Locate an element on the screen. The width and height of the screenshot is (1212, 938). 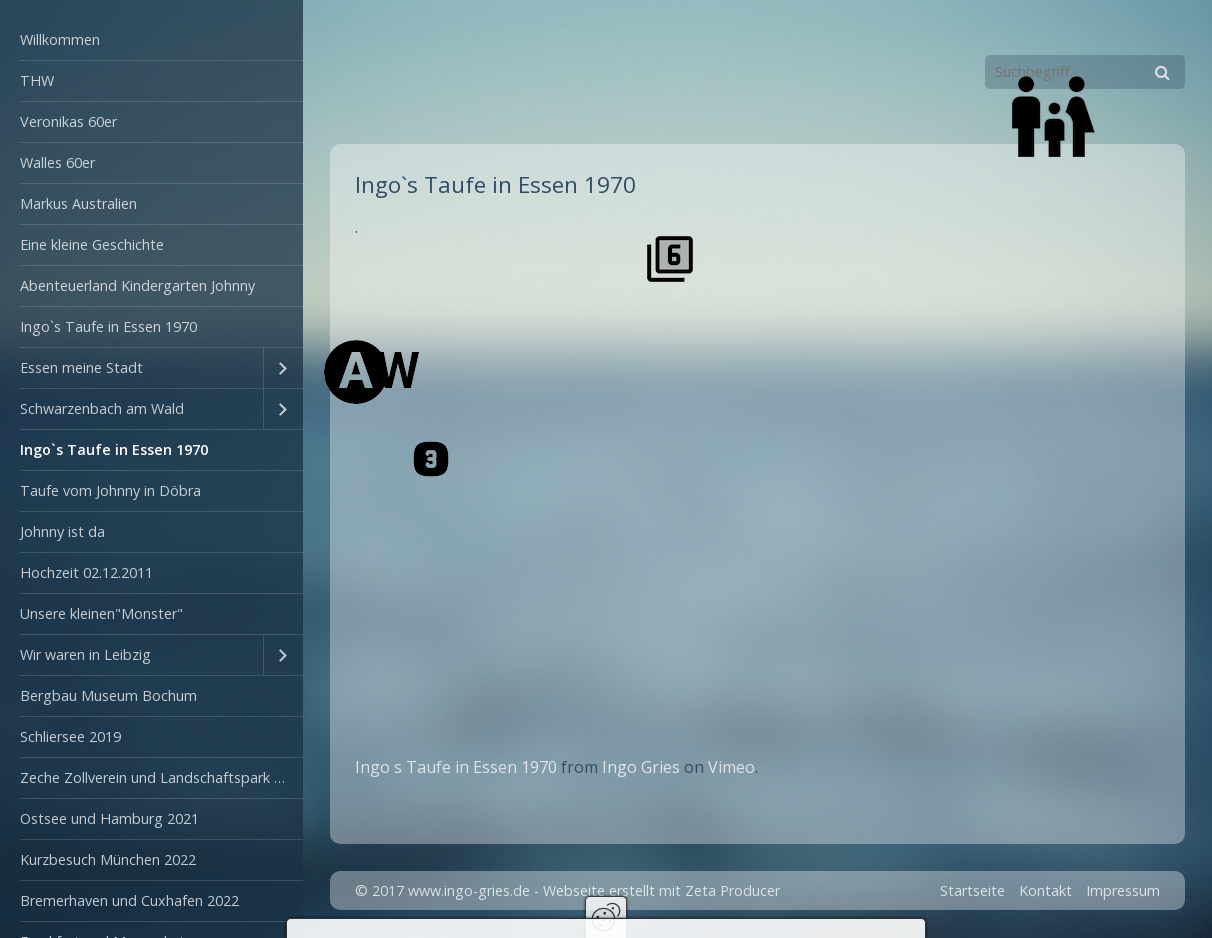
indicates family restroom facility nearby is located at coordinates (1052, 116).